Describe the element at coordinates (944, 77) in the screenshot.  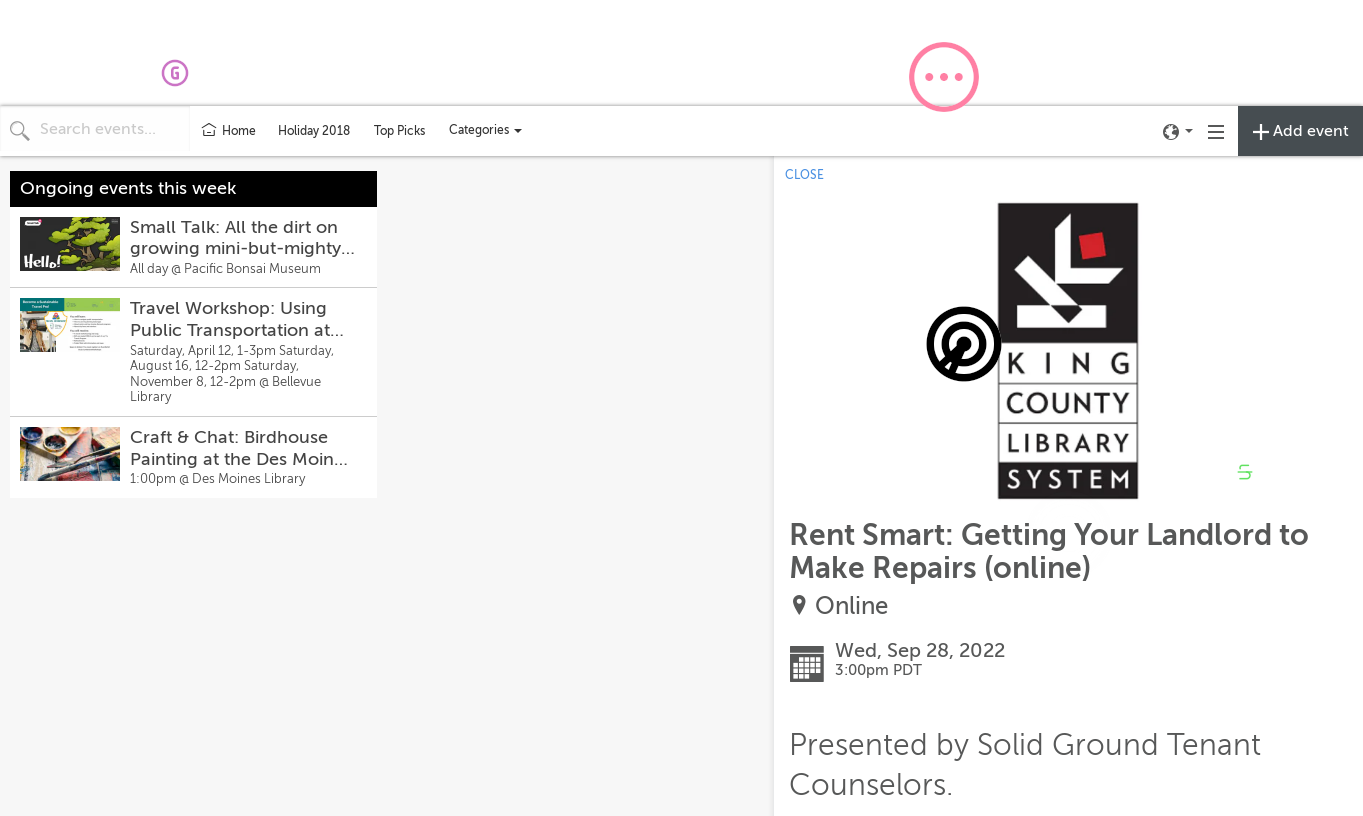
I see `open more options menu` at that location.